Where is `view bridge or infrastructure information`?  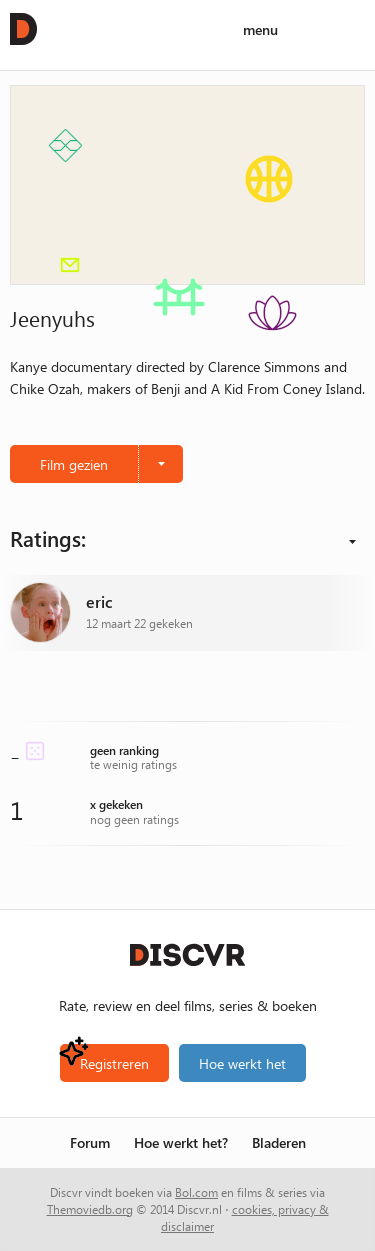 view bridge or infrastructure information is located at coordinates (179, 297).